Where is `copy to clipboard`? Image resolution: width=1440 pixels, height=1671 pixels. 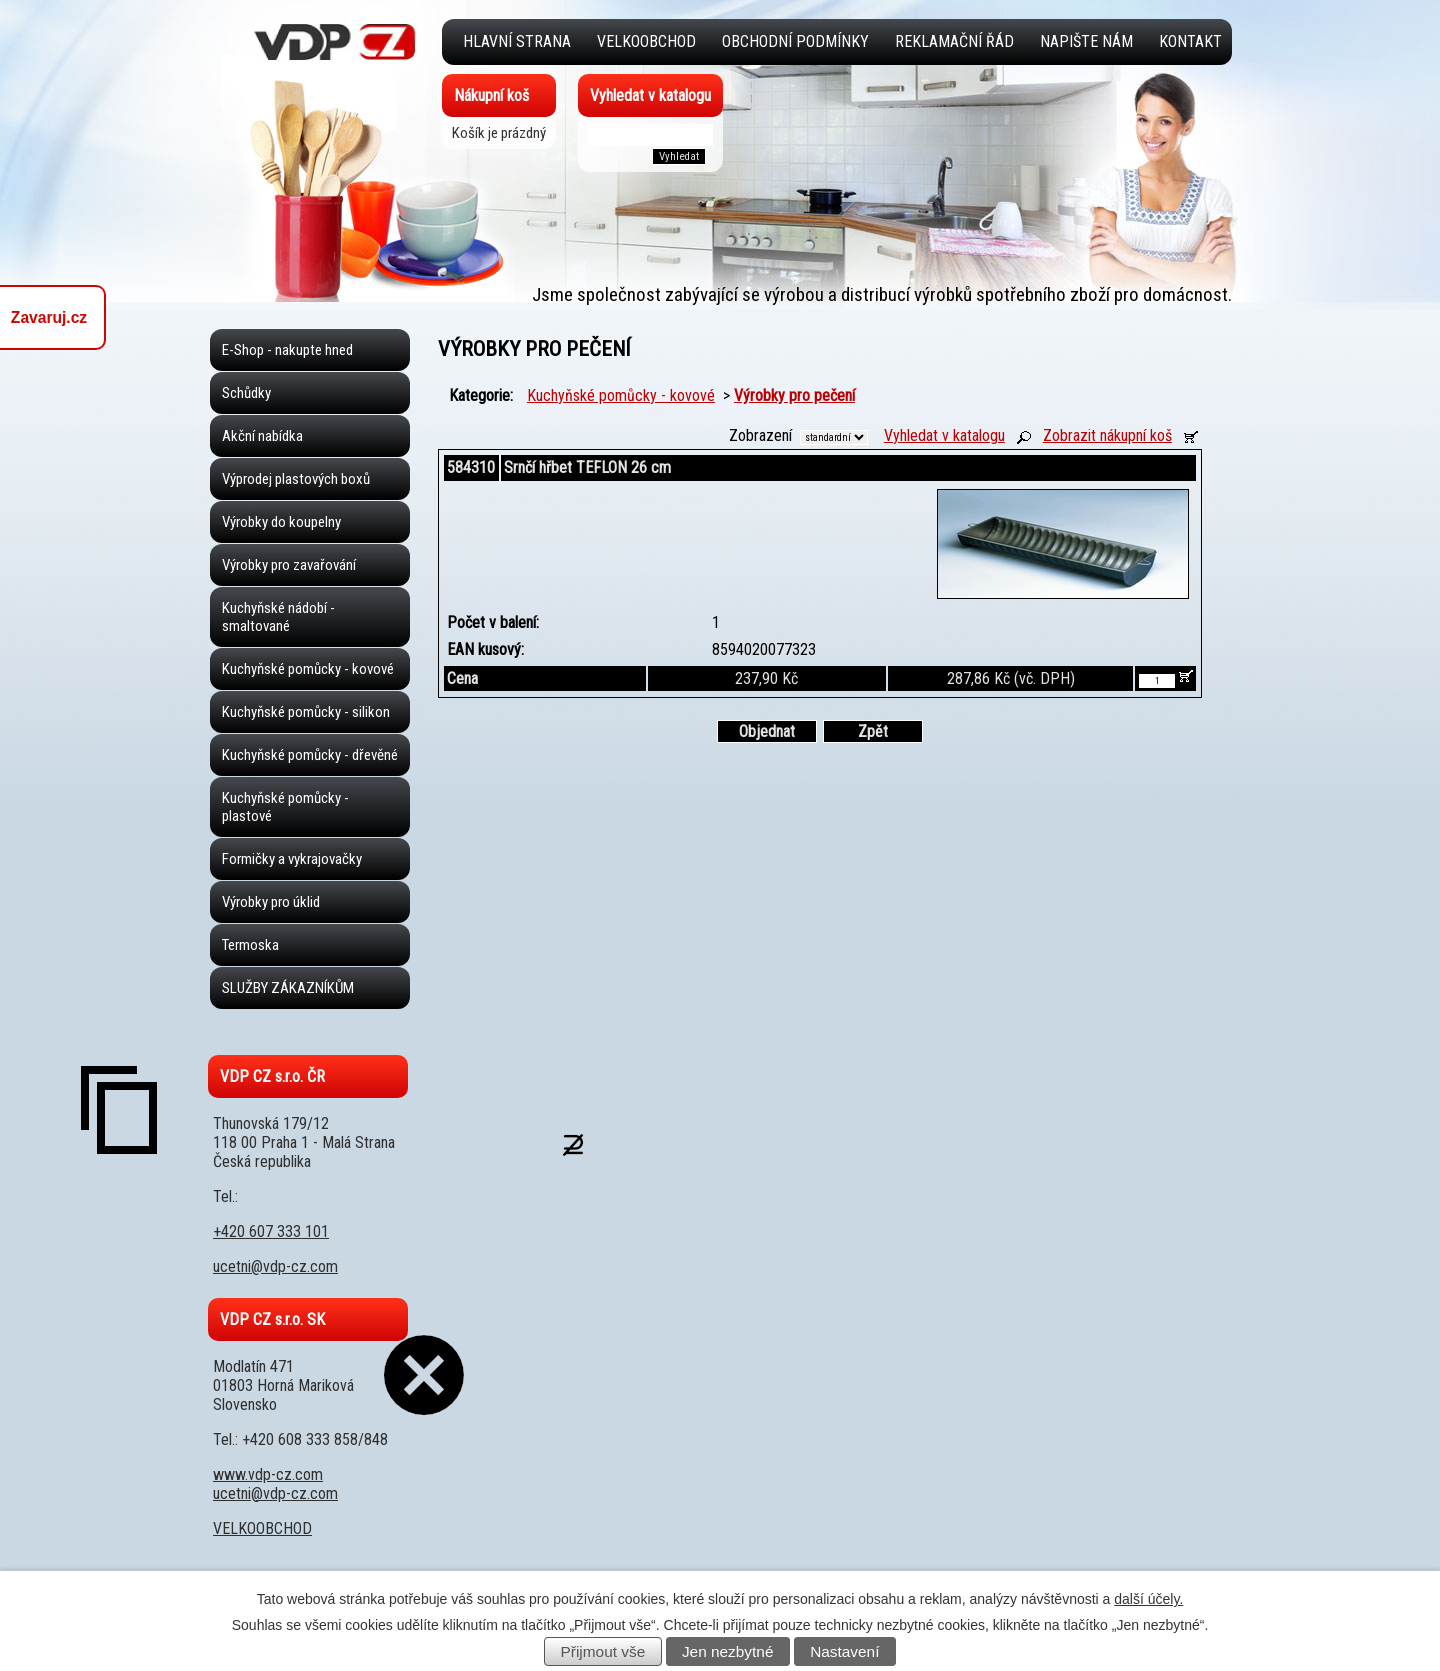 copy to clipboard is located at coordinates (121, 1110).